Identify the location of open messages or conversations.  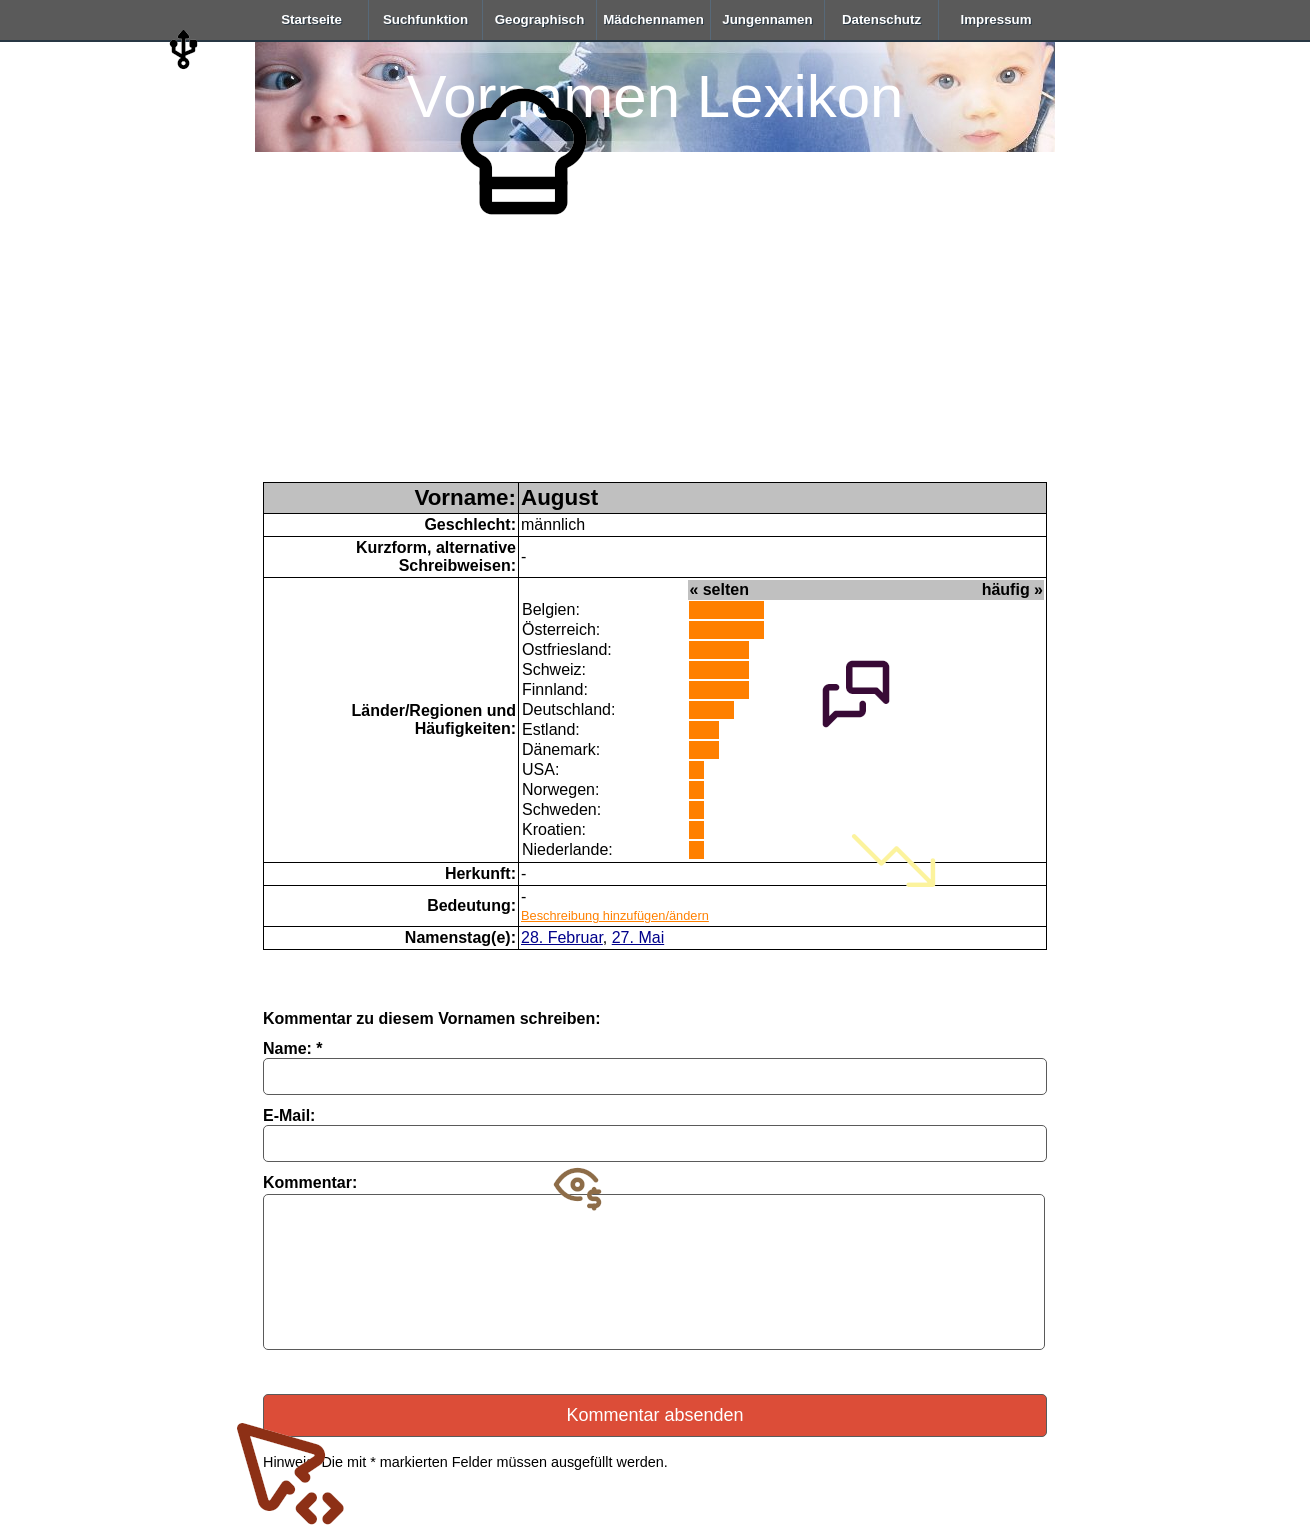
(856, 694).